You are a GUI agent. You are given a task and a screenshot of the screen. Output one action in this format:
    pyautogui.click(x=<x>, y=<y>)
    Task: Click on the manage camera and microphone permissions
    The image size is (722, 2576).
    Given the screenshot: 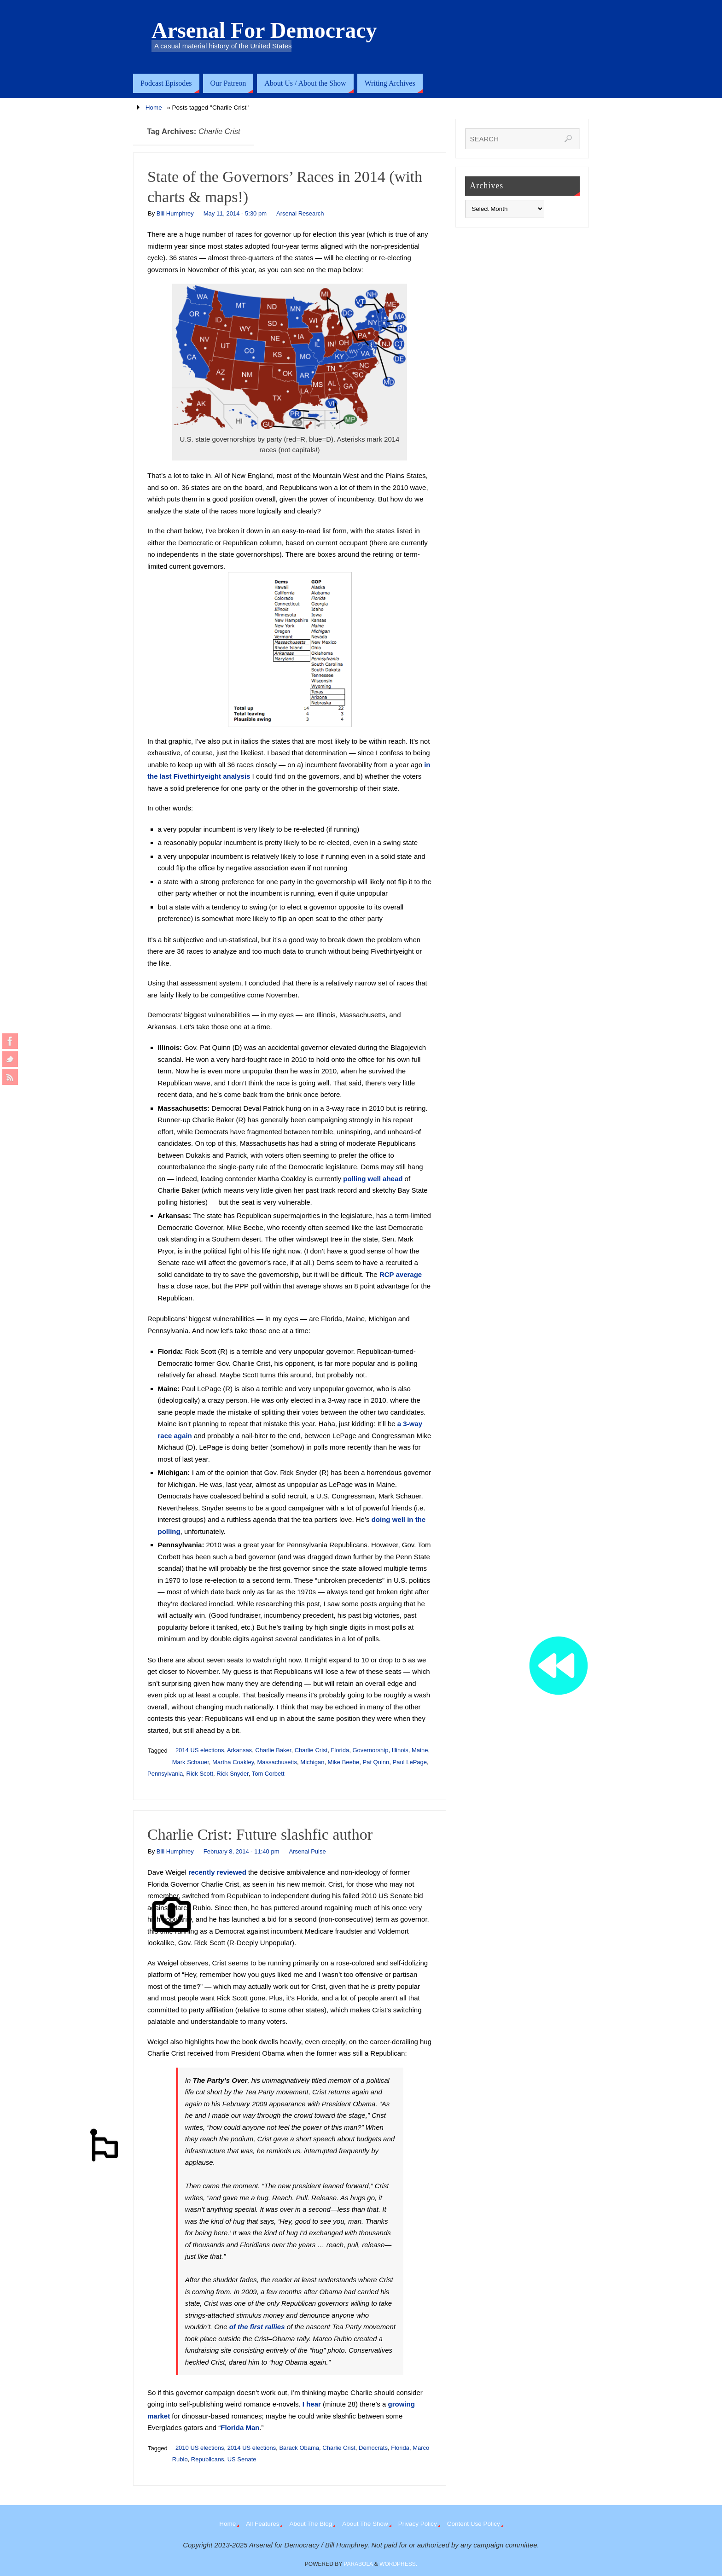 What is the action you would take?
    pyautogui.click(x=171, y=1914)
    